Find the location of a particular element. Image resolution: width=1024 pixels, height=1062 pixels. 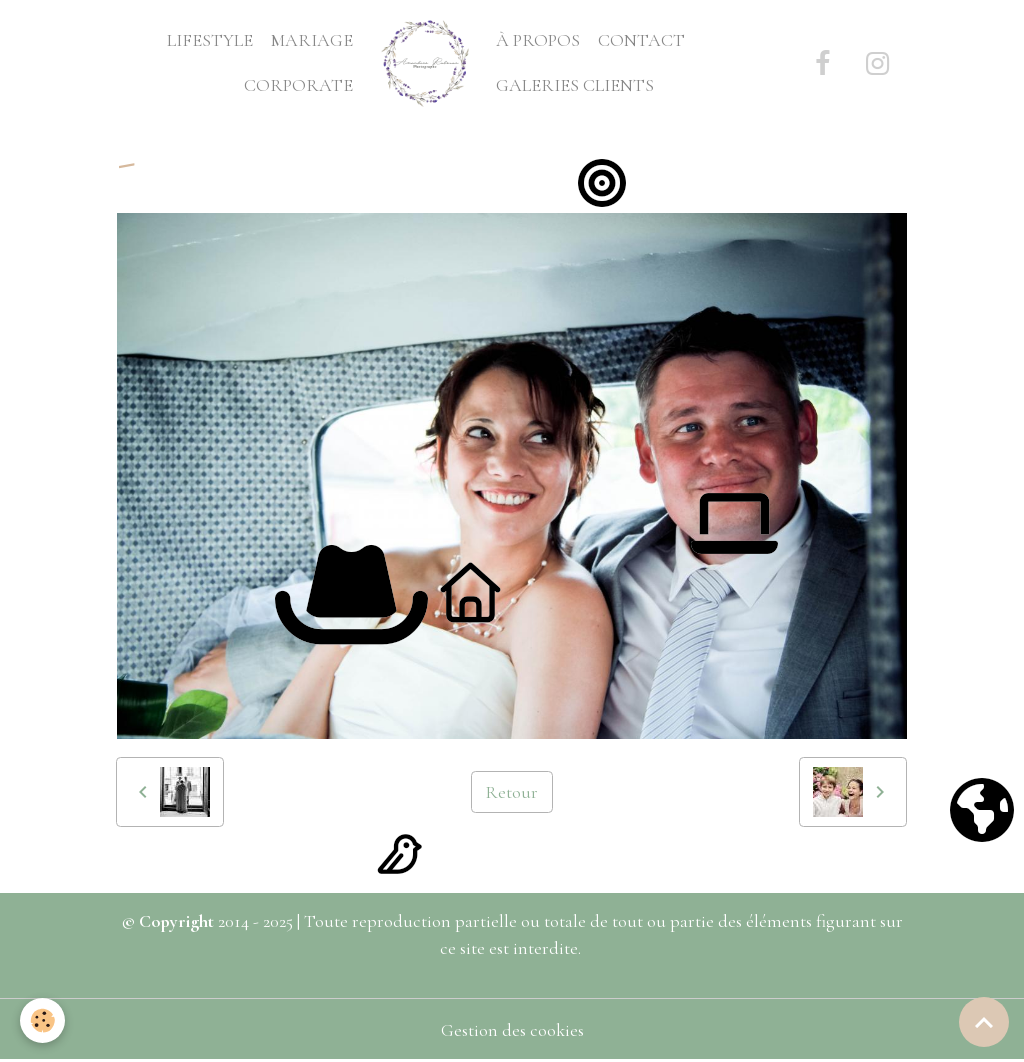

access twitter or social media sharing is located at coordinates (400, 855).